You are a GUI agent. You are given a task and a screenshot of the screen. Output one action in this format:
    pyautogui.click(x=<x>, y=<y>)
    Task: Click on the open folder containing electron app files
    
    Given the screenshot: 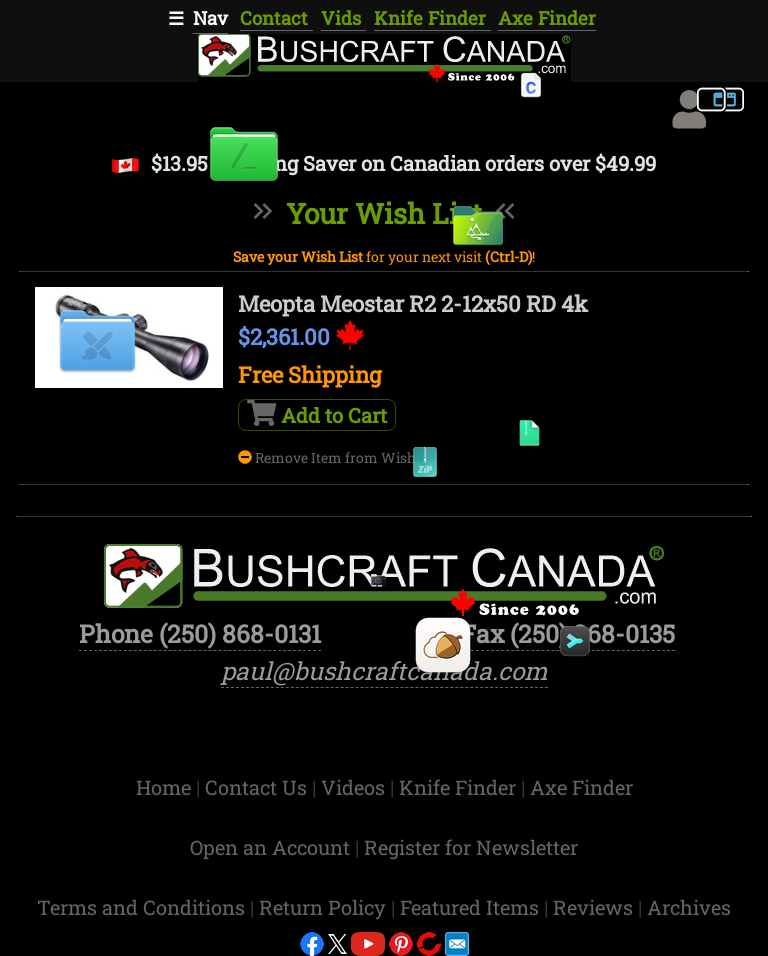 What is the action you would take?
    pyautogui.click(x=378, y=580)
    